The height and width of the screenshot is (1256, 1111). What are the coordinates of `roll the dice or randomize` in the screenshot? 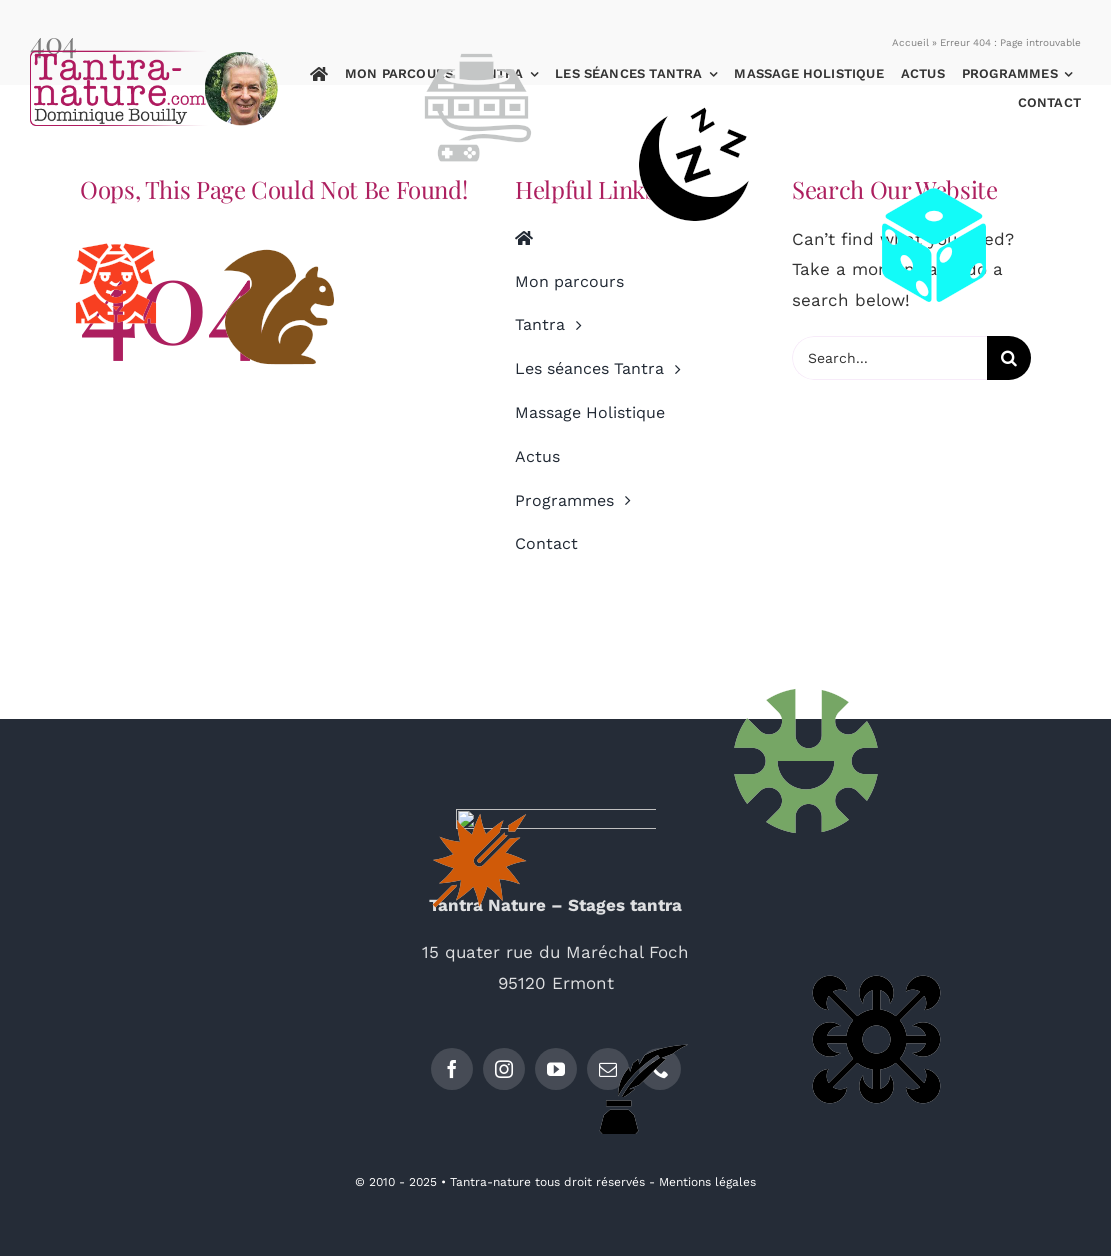 It's located at (934, 246).